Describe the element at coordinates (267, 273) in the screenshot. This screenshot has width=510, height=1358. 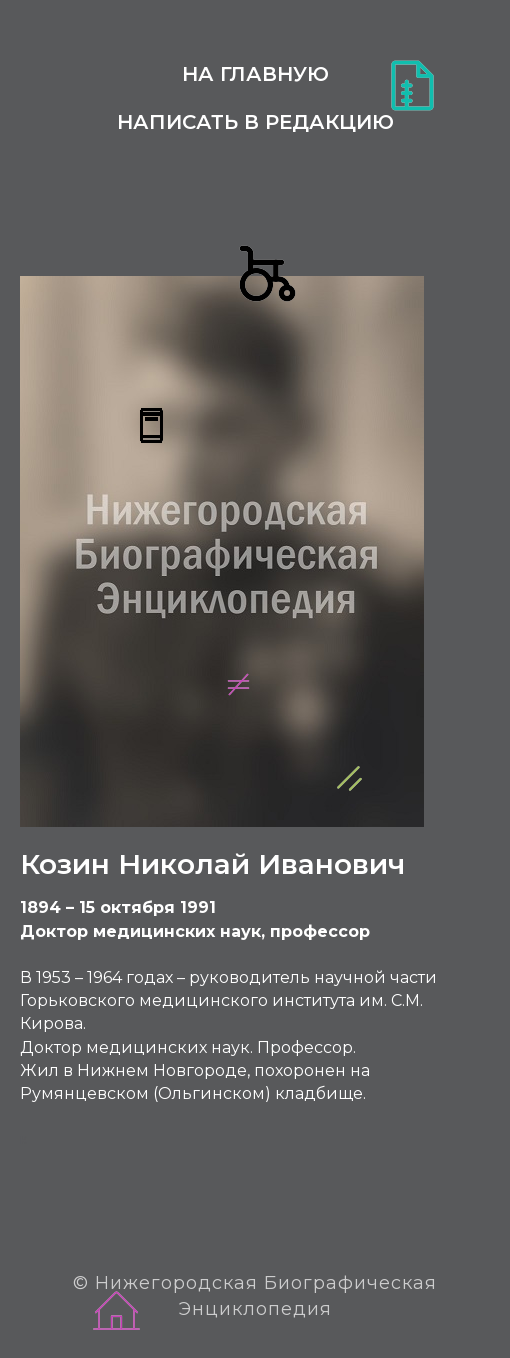
I see `indicates wheelchair accessibility available` at that location.